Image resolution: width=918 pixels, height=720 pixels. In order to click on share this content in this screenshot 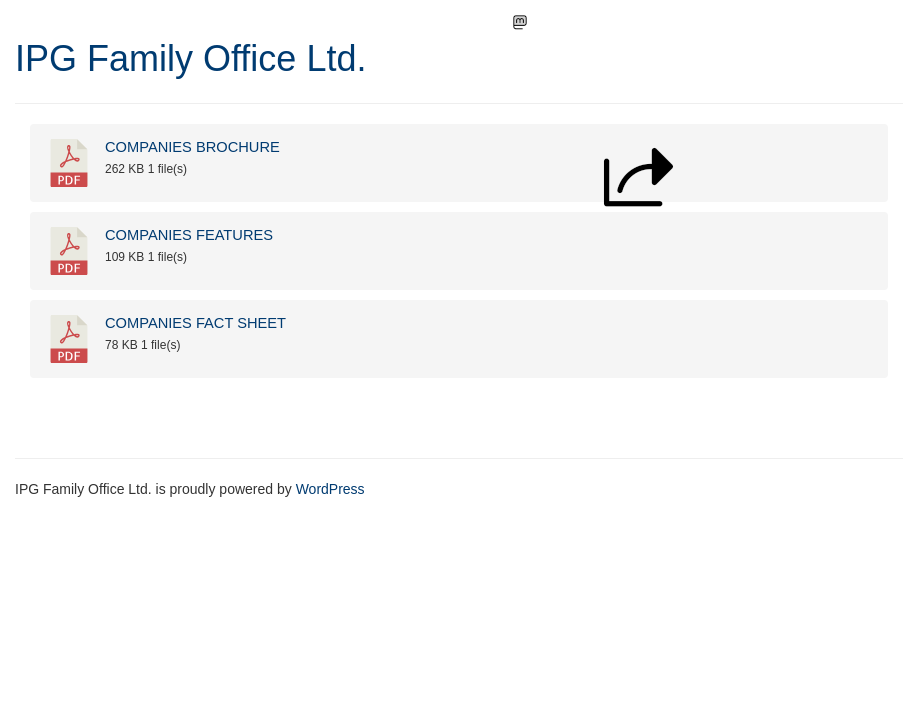, I will do `click(638, 174)`.